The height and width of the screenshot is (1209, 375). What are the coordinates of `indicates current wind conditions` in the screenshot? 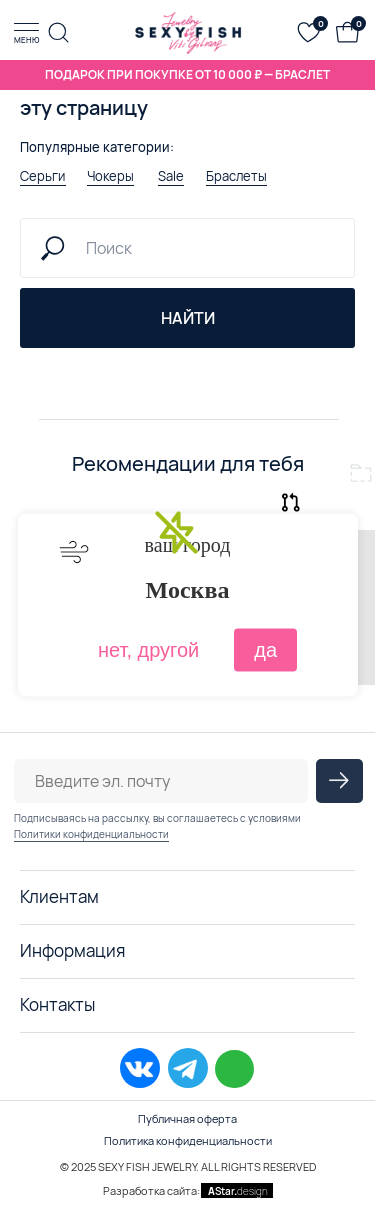 It's located at (74, 552).